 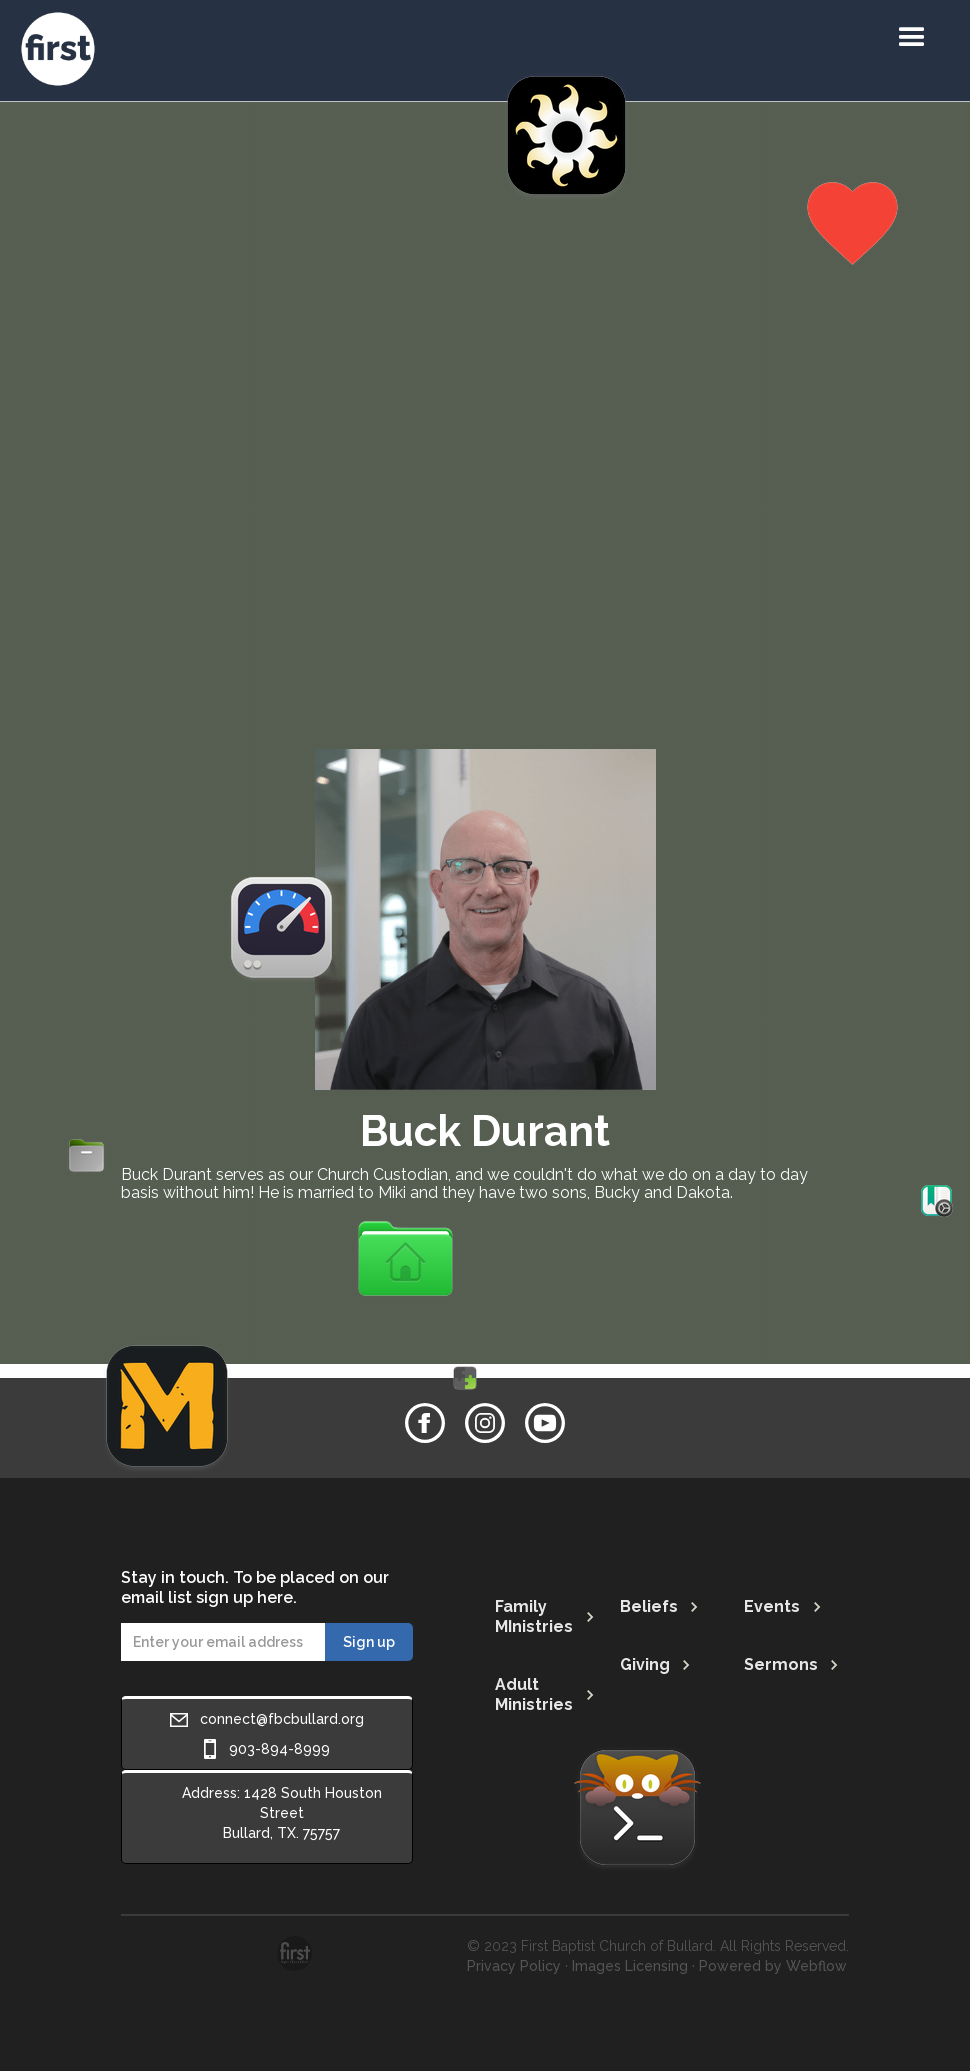 What do you see at coordinates (167, 1406) in the screenshot?
I see `launch Metro: Last Light game` at bounding box center [167, 1406].